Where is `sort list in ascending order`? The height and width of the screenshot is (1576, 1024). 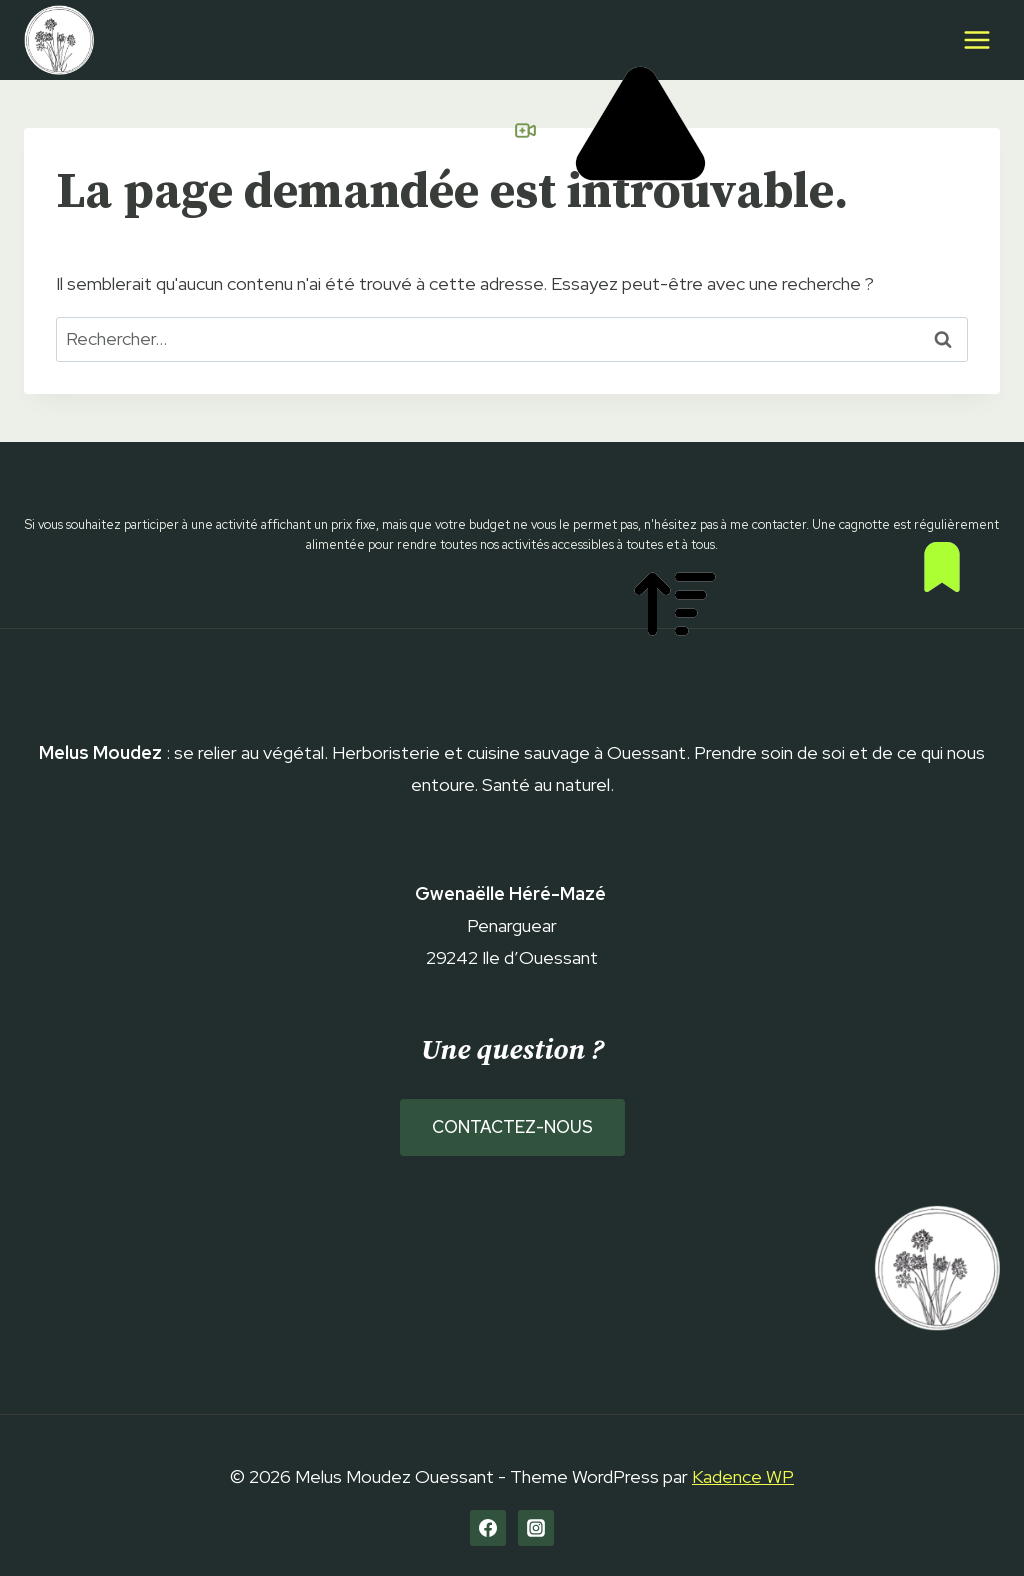 sort list in ascending order is located at coordinates (675, 604).